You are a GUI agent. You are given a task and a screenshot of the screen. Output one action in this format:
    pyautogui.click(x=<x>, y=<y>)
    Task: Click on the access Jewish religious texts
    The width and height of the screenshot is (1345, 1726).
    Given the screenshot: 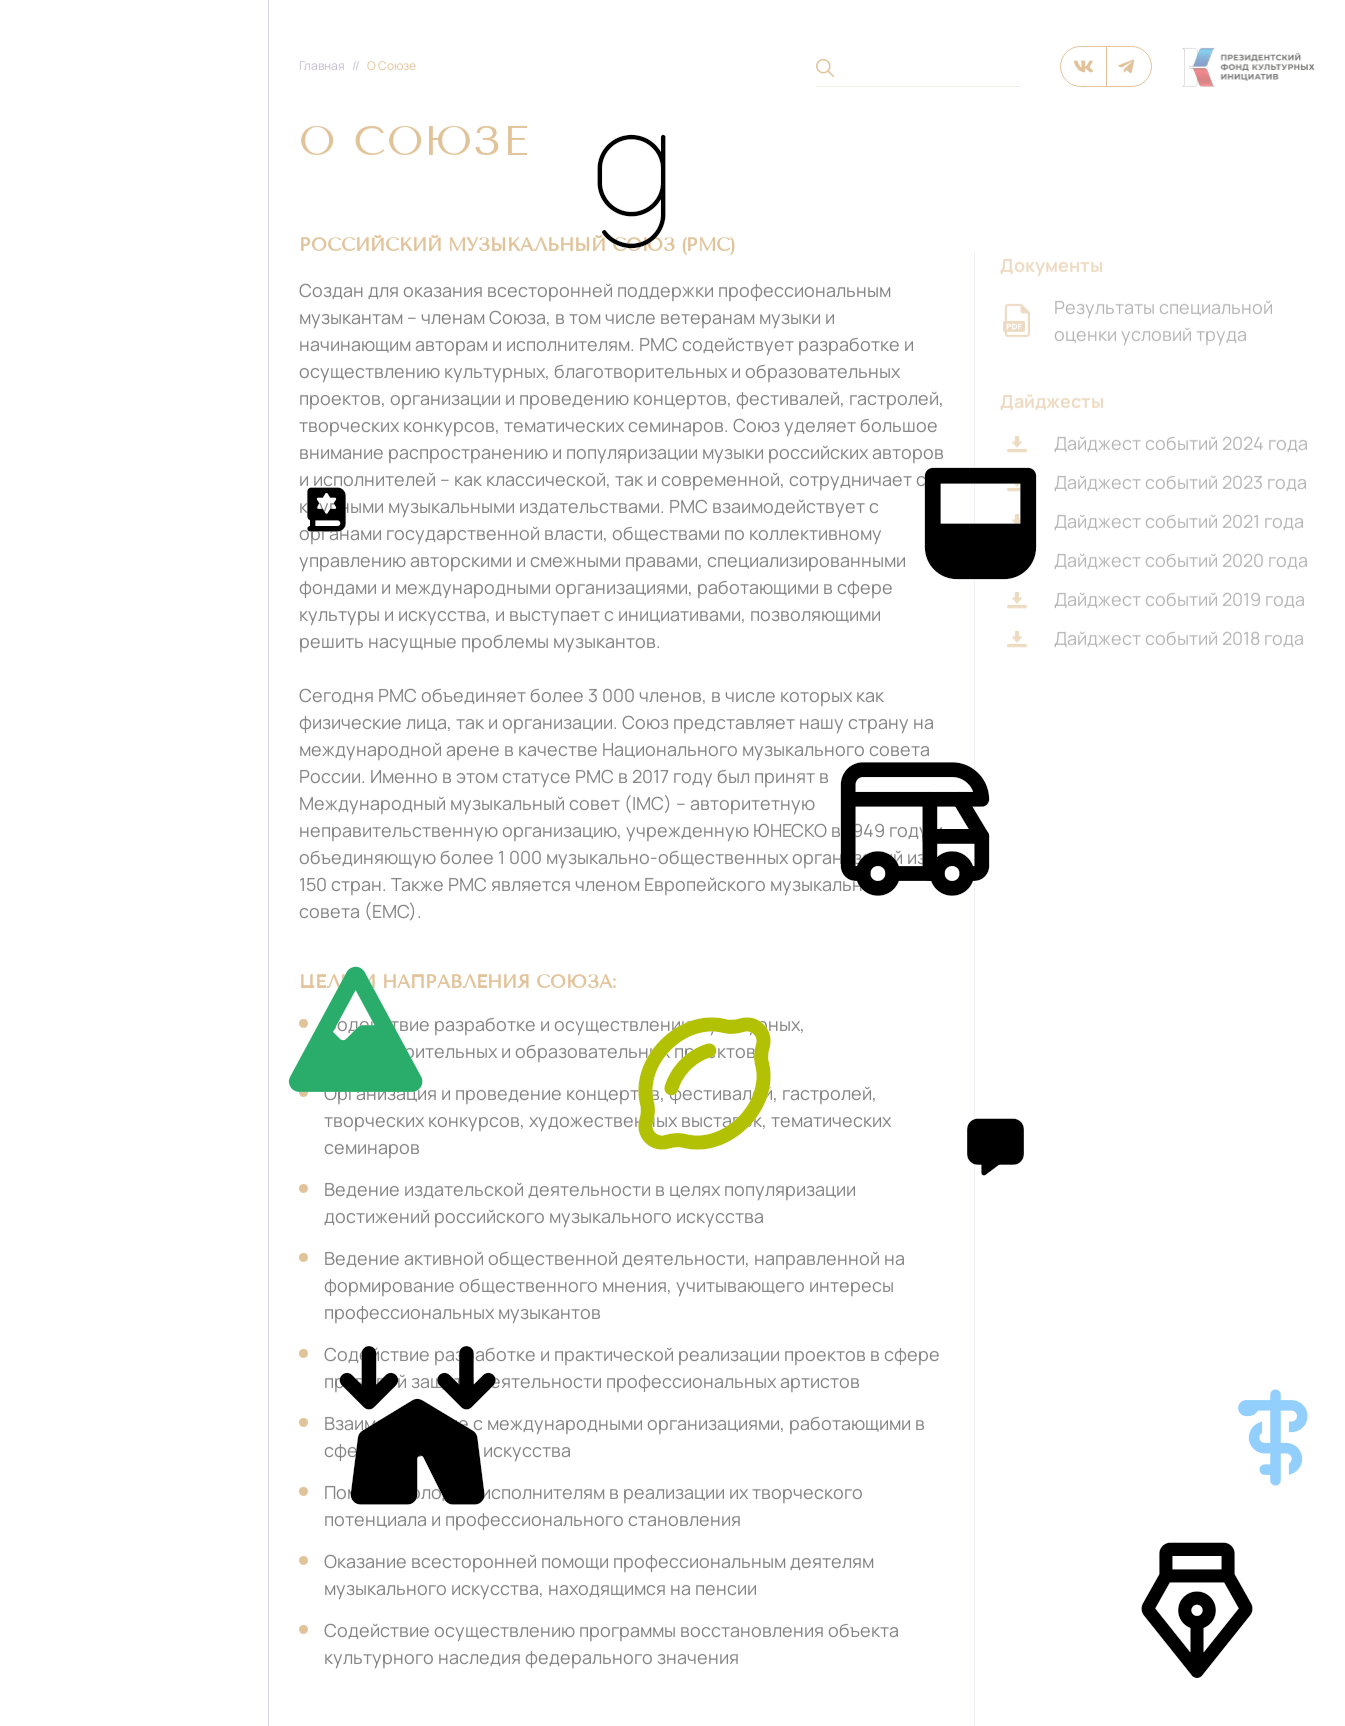 What is the action you would take?
    pyautogui.click(x=326, y=509)
    